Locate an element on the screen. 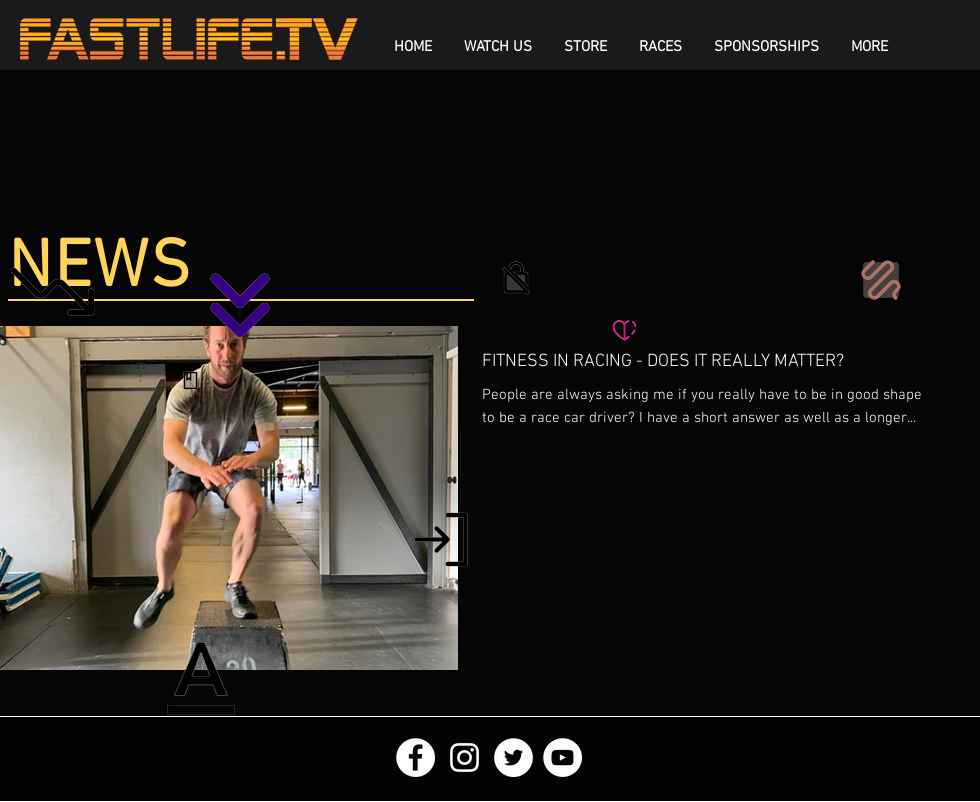 This screenshot has width=980, height=802. sign in to your account is located at coordinates (445, 539).